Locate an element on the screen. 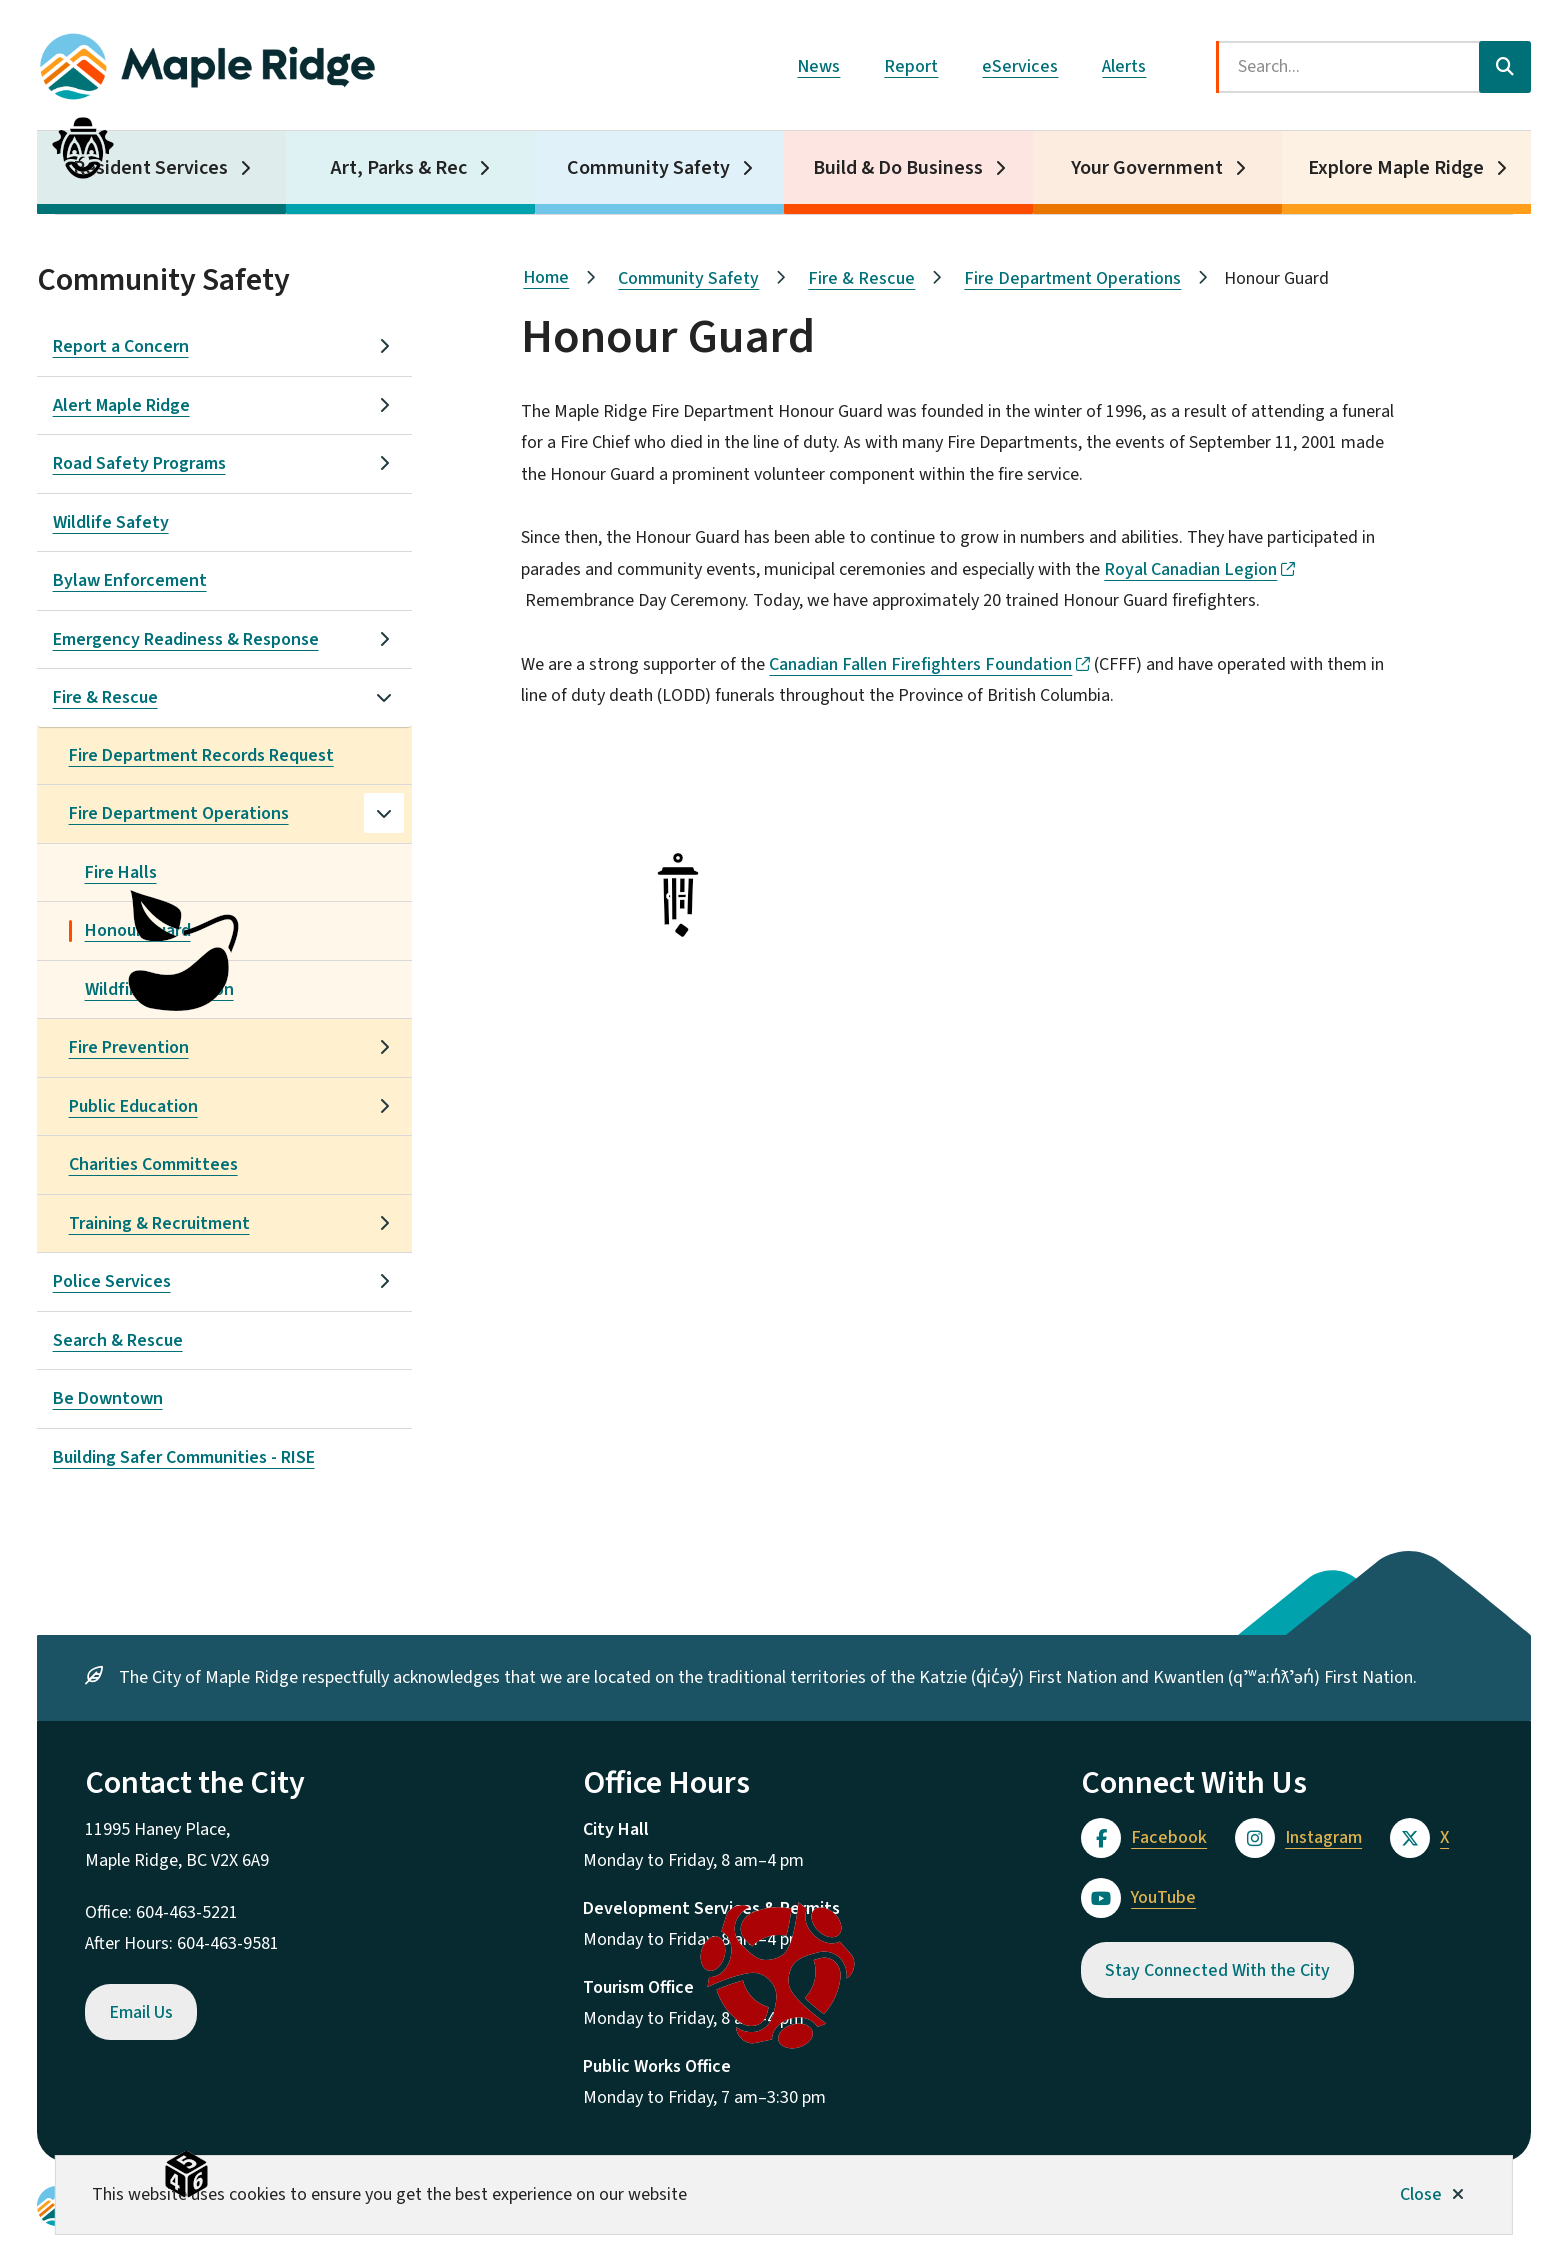  decorative windchimes element for a game interface is located at coordinates (678, 895).